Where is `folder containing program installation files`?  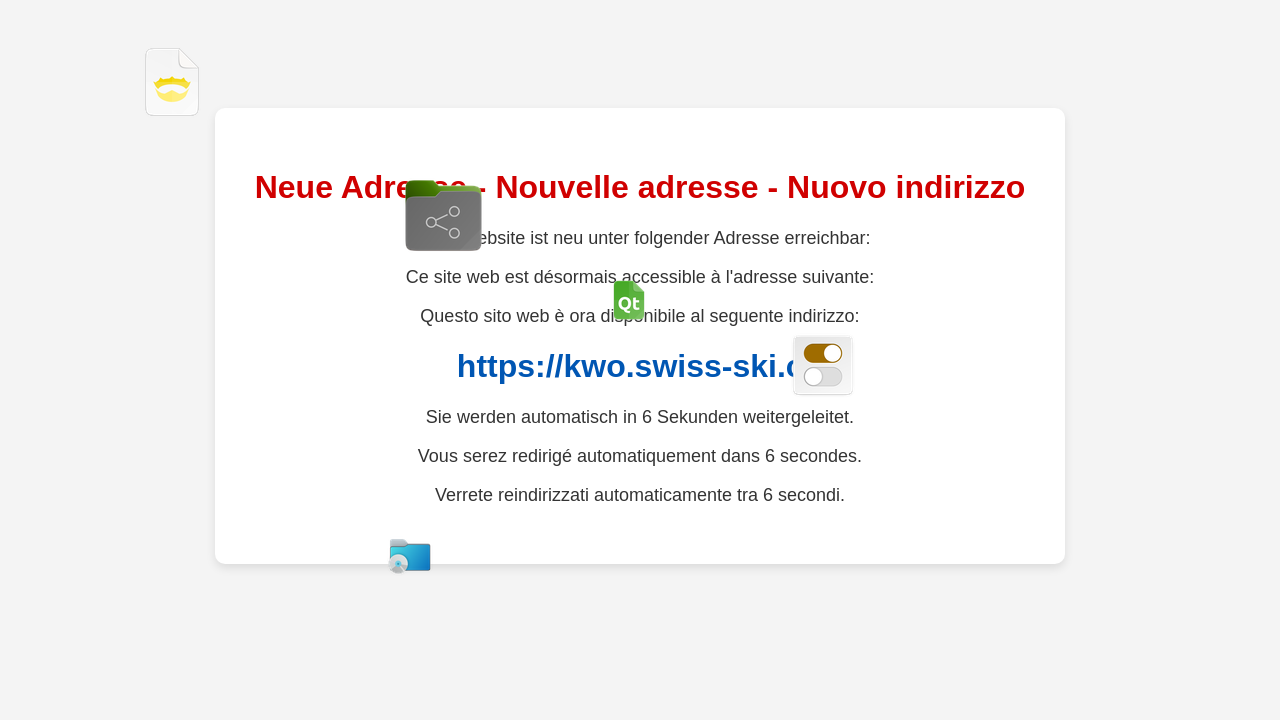
folder containing program installation files is located at coordinates (410, 556).